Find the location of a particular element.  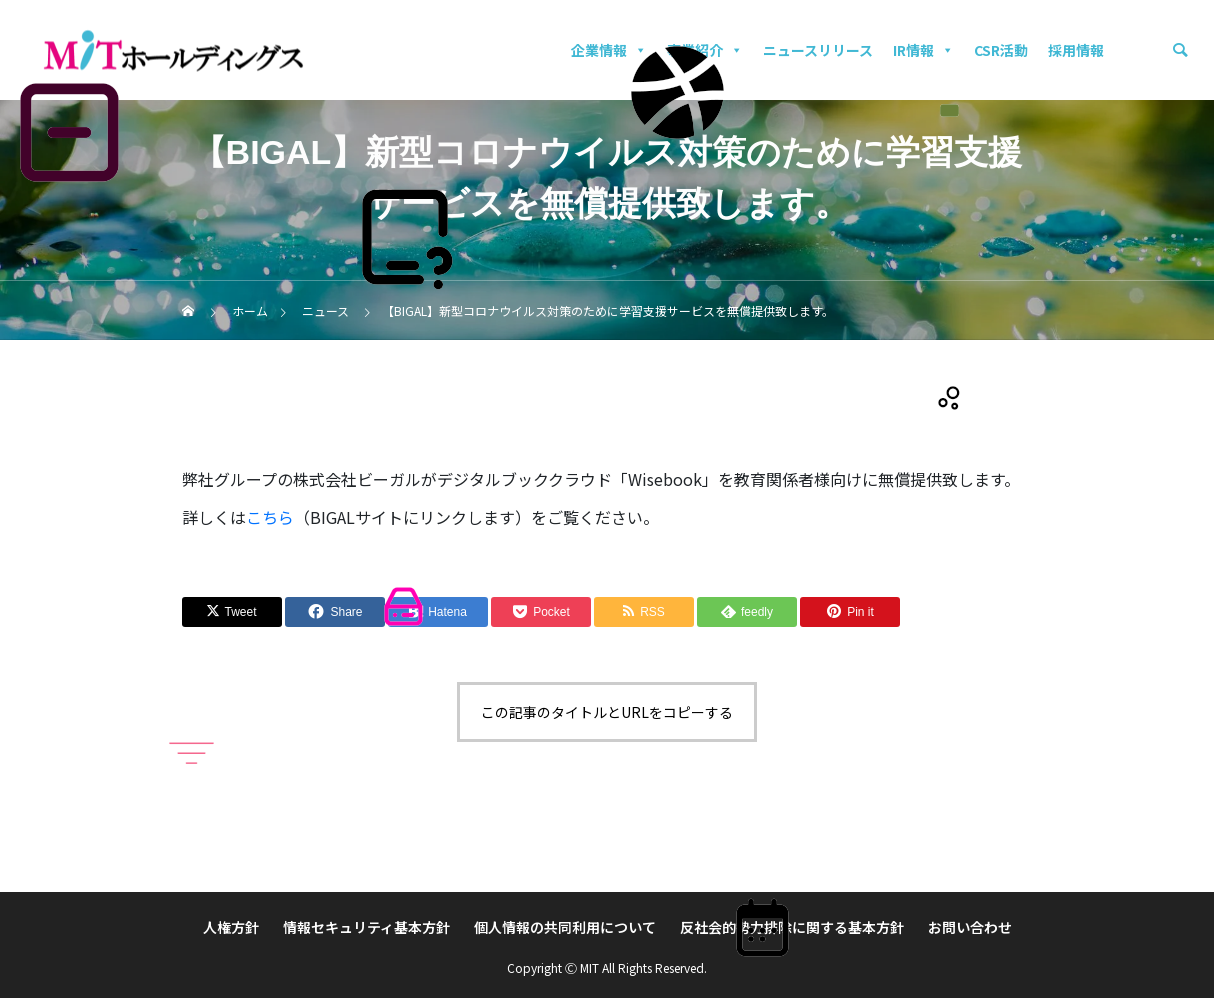

access storage or drive settings is located at coordinates (403, 606).